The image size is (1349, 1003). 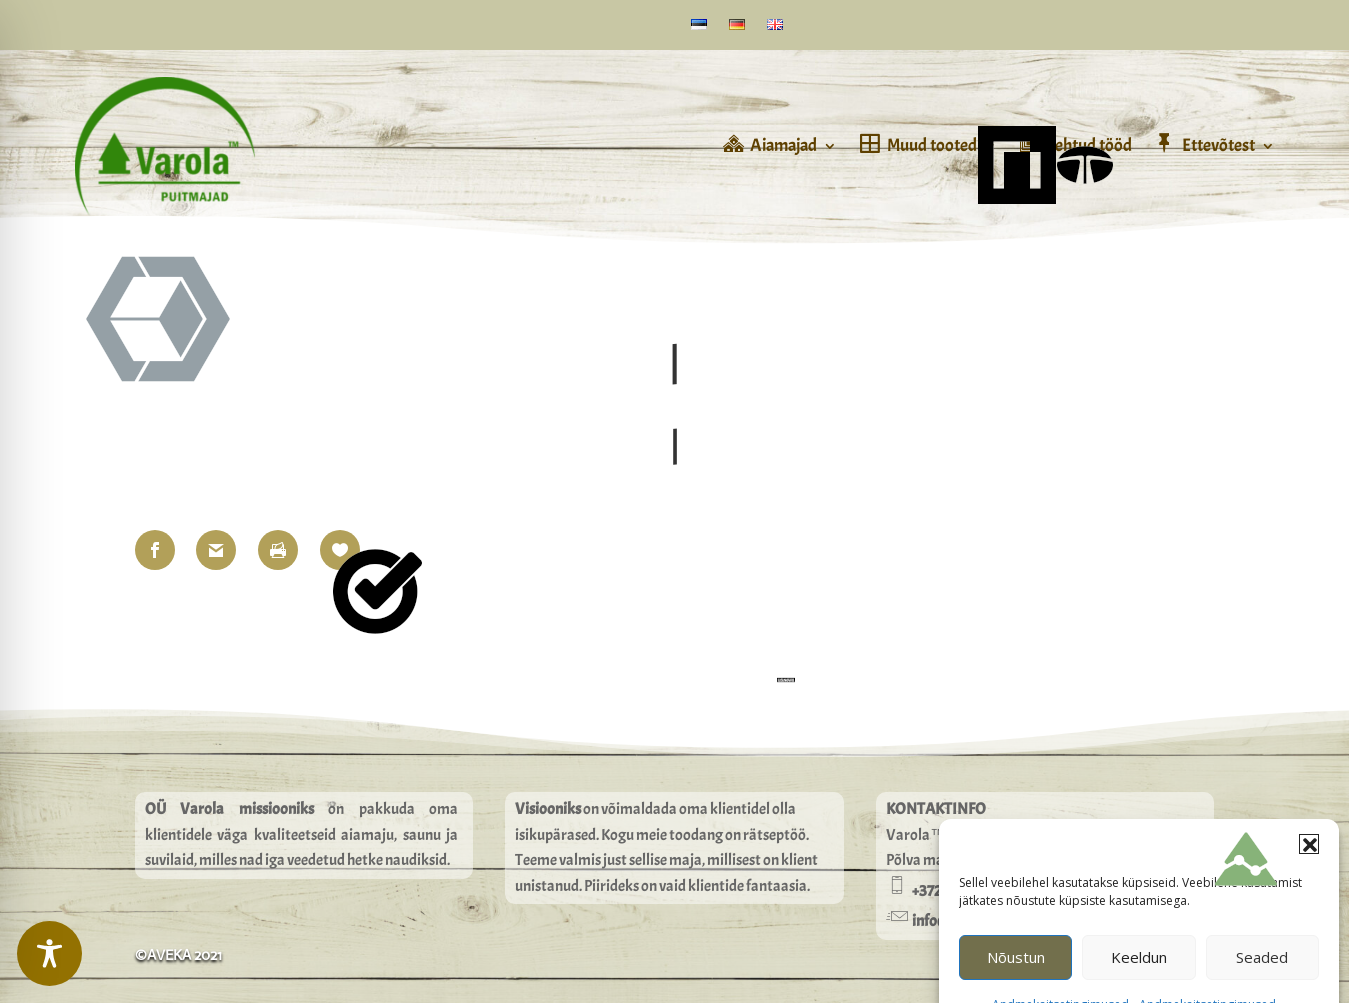 I want to click on open Google Tasks app, so click(x=377, y=591).